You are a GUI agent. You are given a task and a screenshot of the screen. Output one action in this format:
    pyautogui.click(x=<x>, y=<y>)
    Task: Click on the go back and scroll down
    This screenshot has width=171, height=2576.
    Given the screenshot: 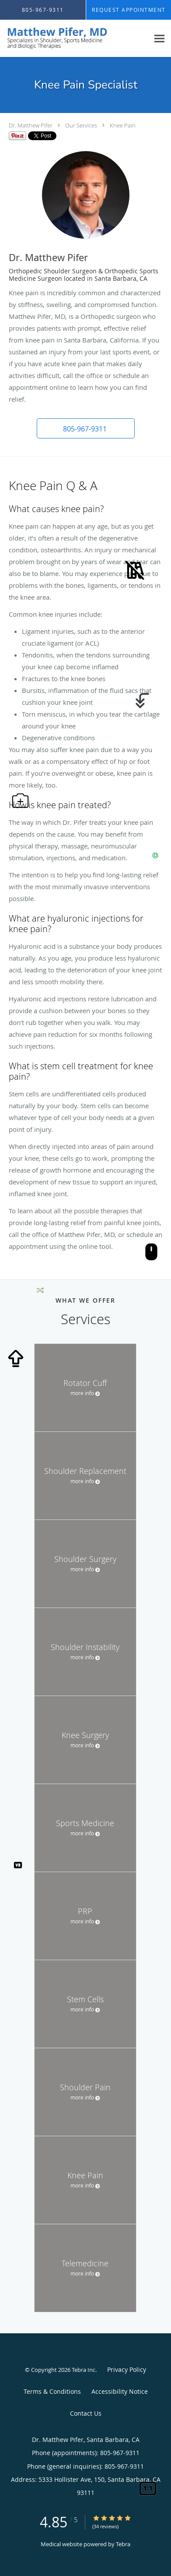 What is the action you would take?
    pyautogui.click(x=143, y=701)
    